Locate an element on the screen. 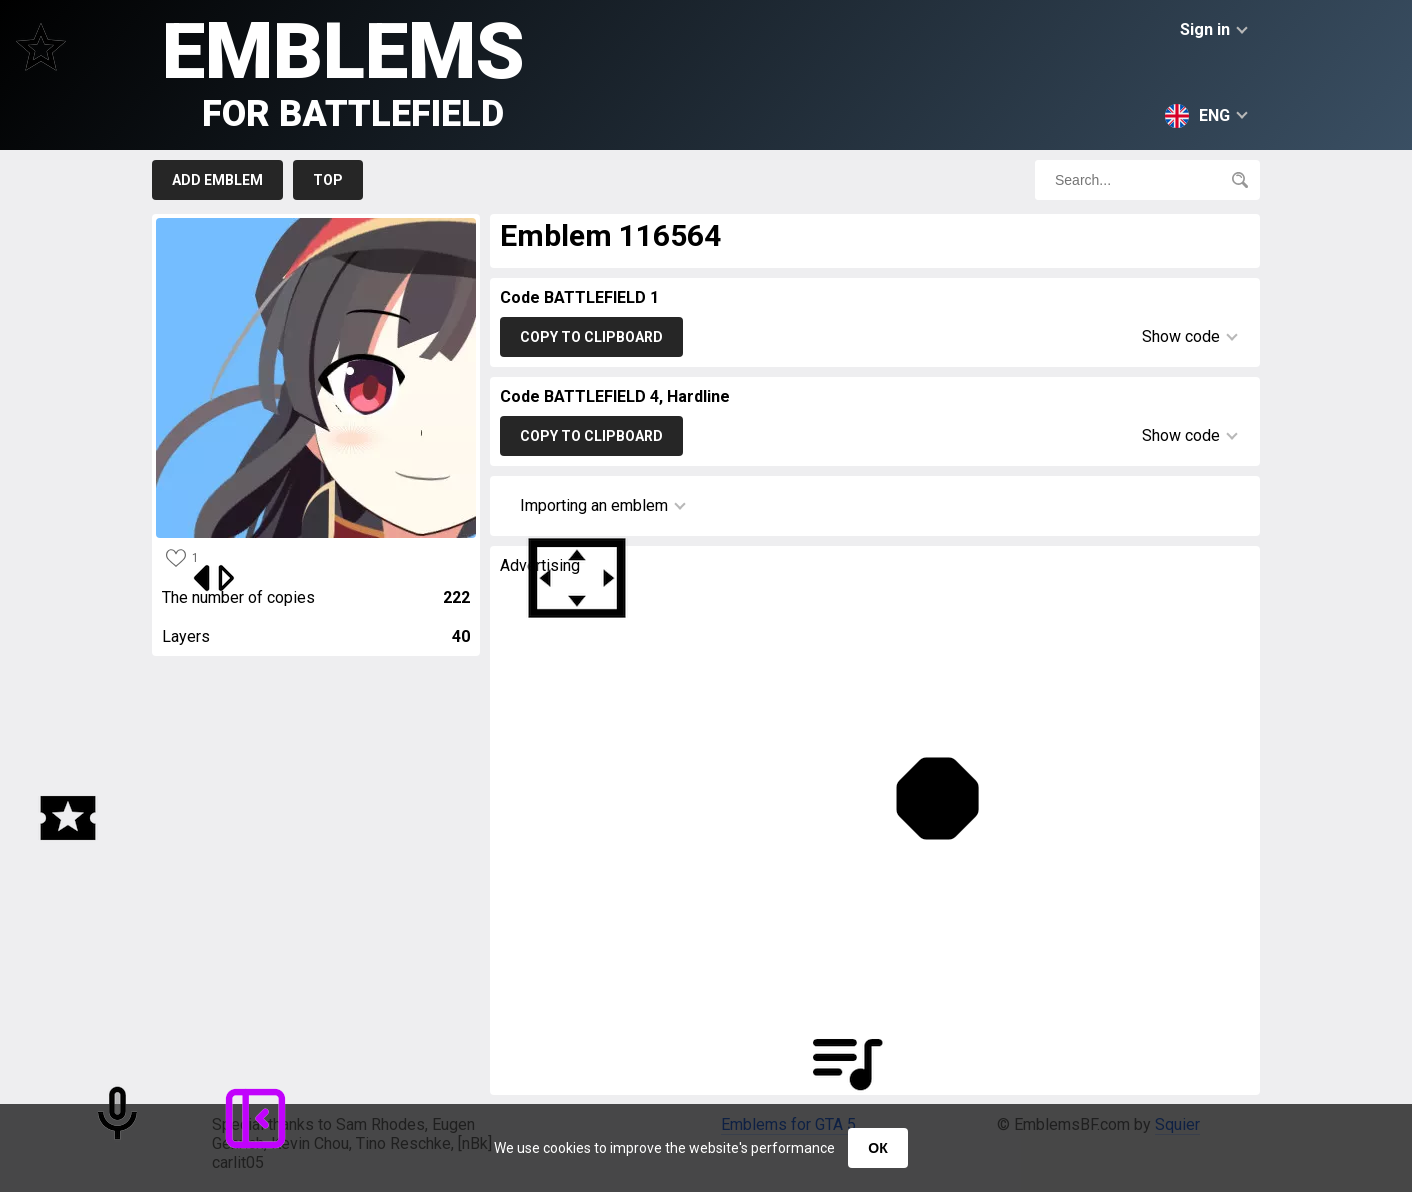 This screenshot has width=1412, height=1192. view music queue or playlist is located at coordinates (846, 1061).